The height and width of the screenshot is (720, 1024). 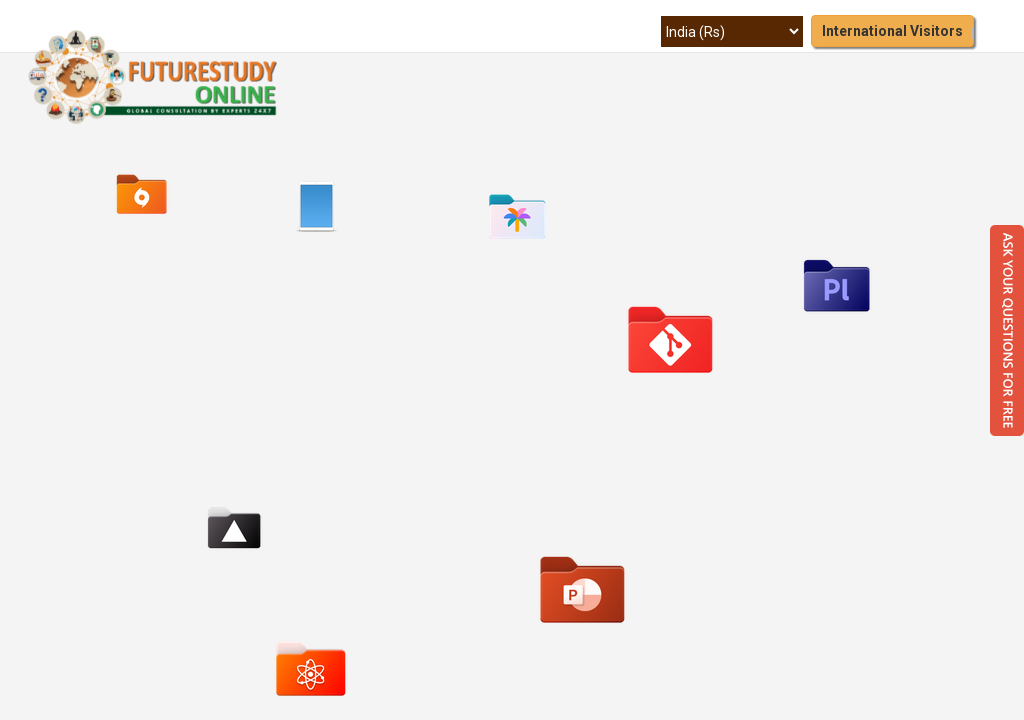 I want to click on open git repository folder, so click(x=670, y=342).